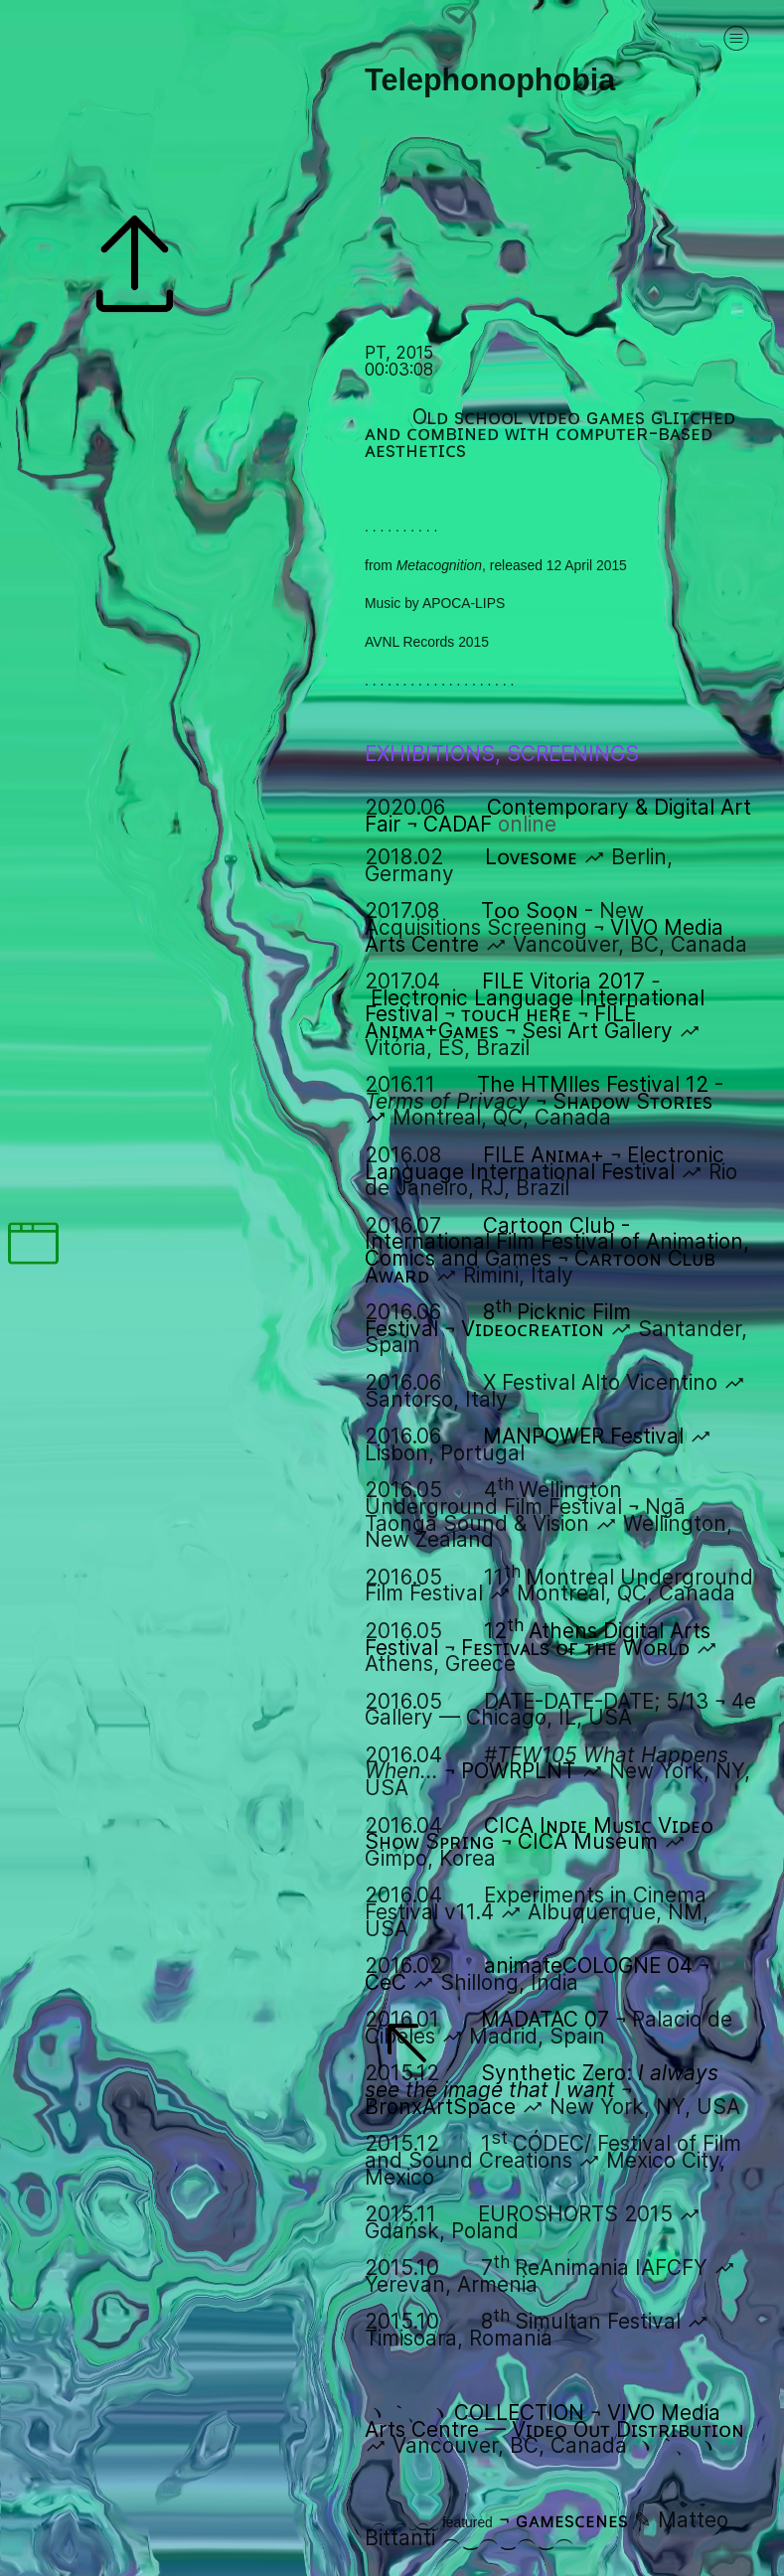  Describe the element at coordinates (134, 263) in the screenshot. I see `upload a file or document` at that location.